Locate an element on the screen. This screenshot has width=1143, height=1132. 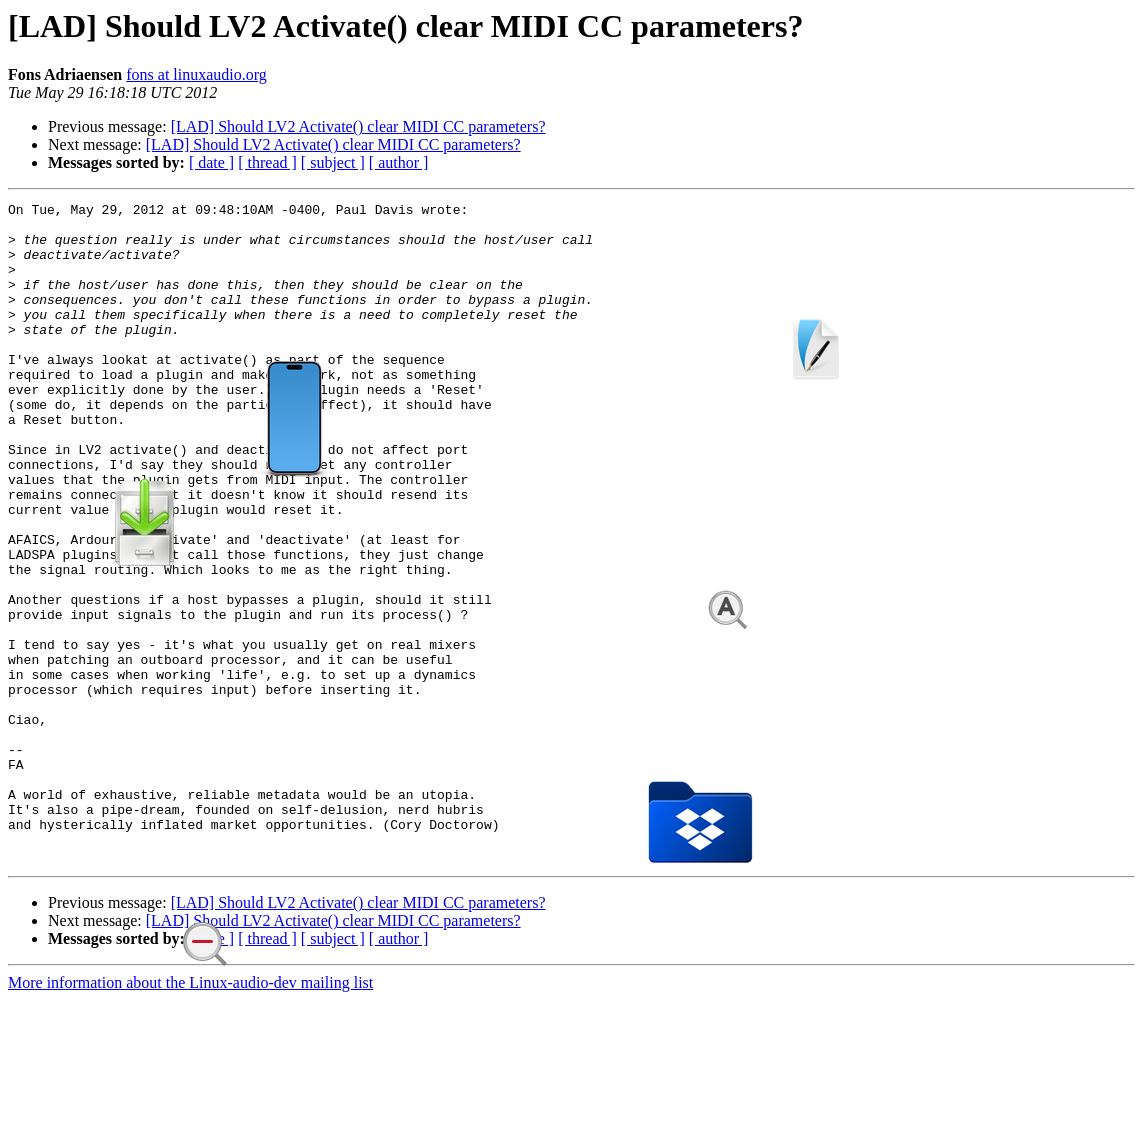
a scribus document file is located at coordinates (783, 350).